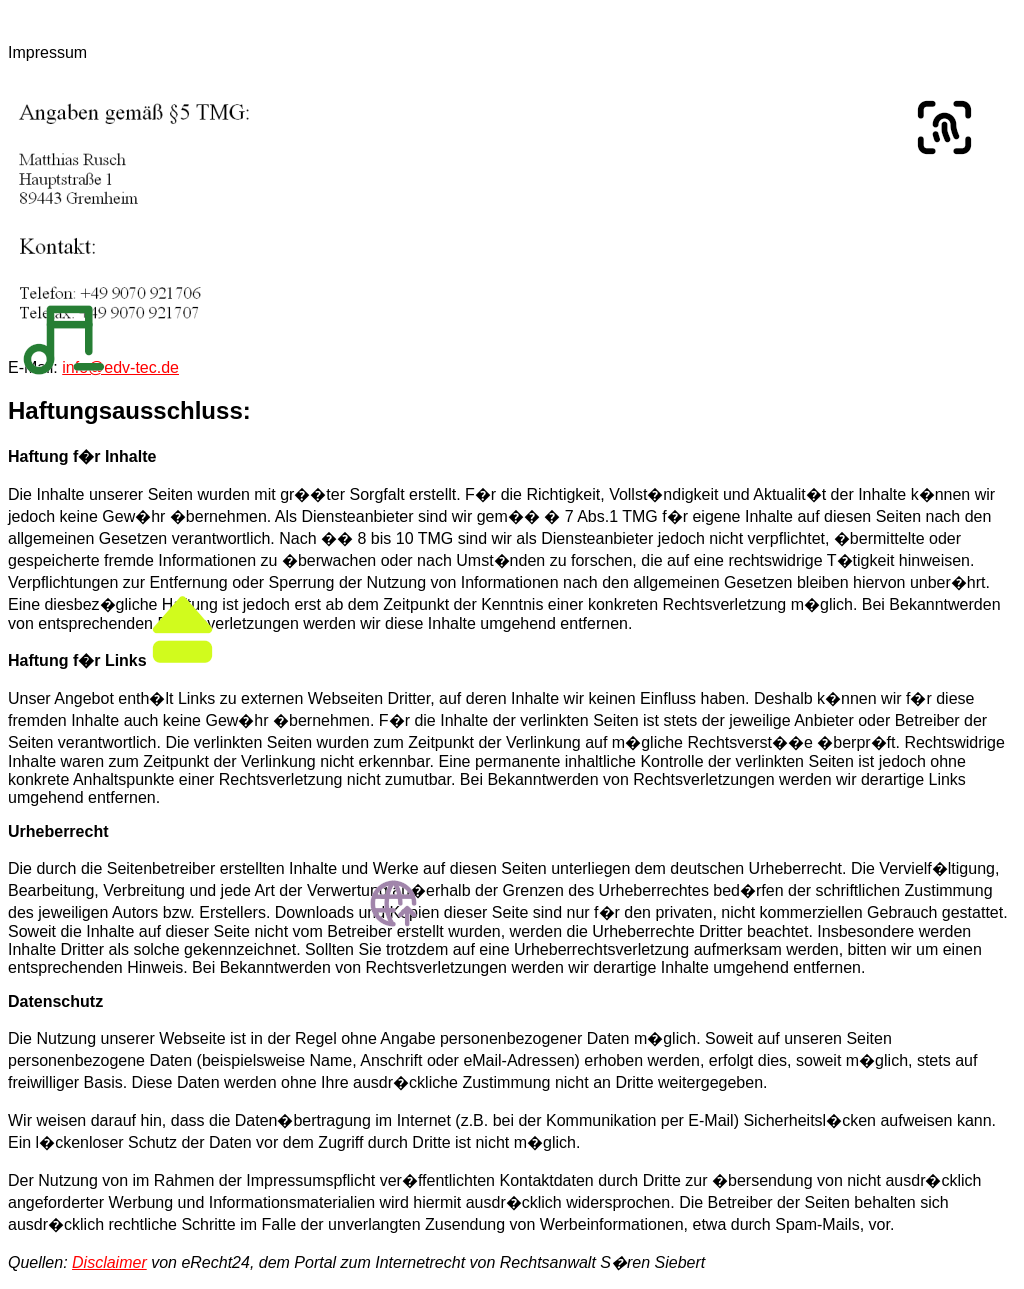 The image size is (1024, 1289). What do you see at coordinates (944, 127) in the screenshot?
I see `authenticate with fingerprint` at bounding box center [944, 127].